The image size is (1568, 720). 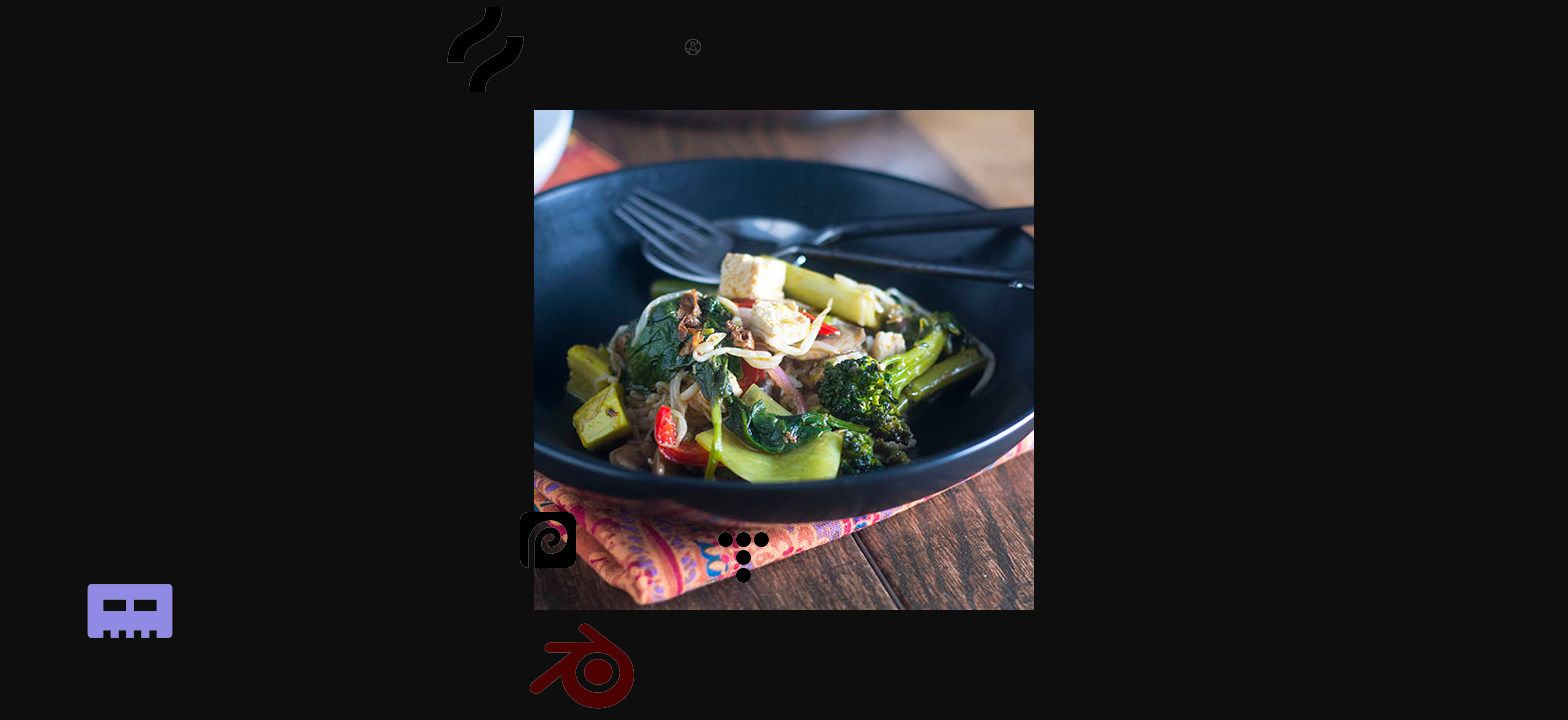 What do you see at coordinates (582, 666) in the screenshot?
I see `open blender 3d modeling software` at bounding box center [582, 666].